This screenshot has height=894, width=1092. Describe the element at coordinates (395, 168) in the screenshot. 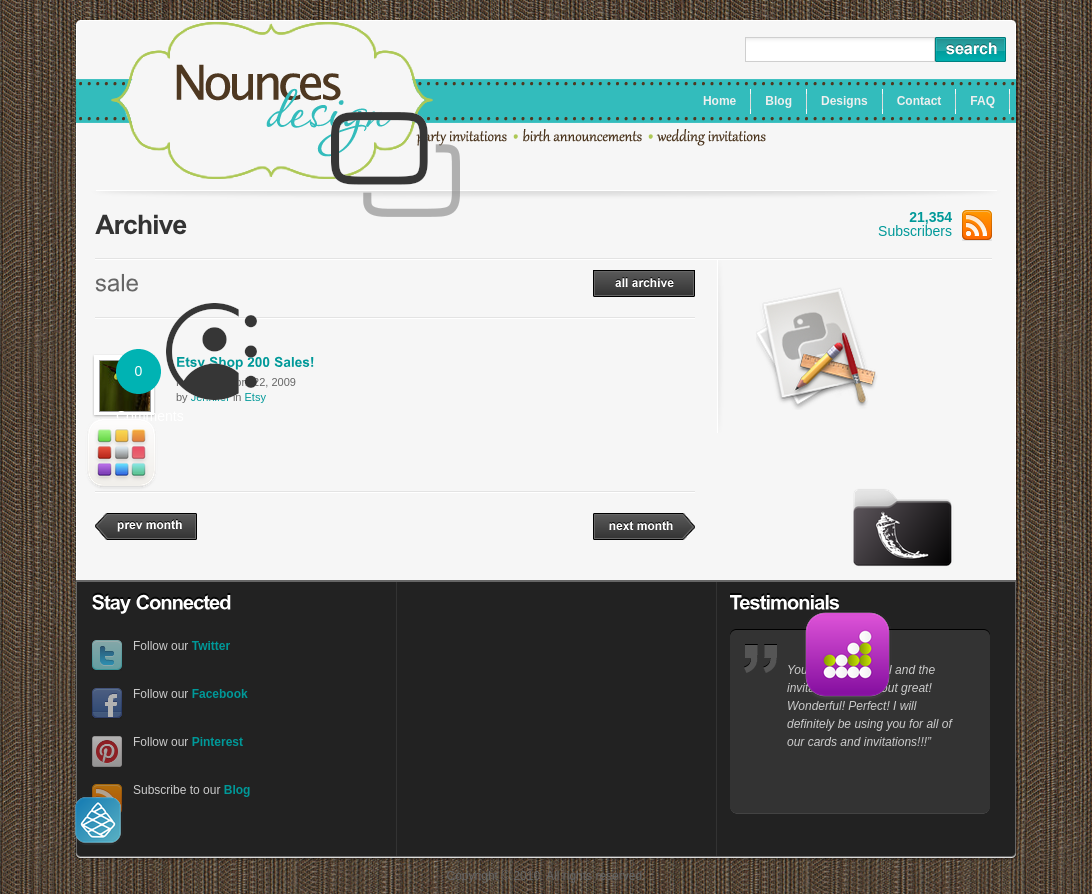

I see `view or manage session properties` at that location.